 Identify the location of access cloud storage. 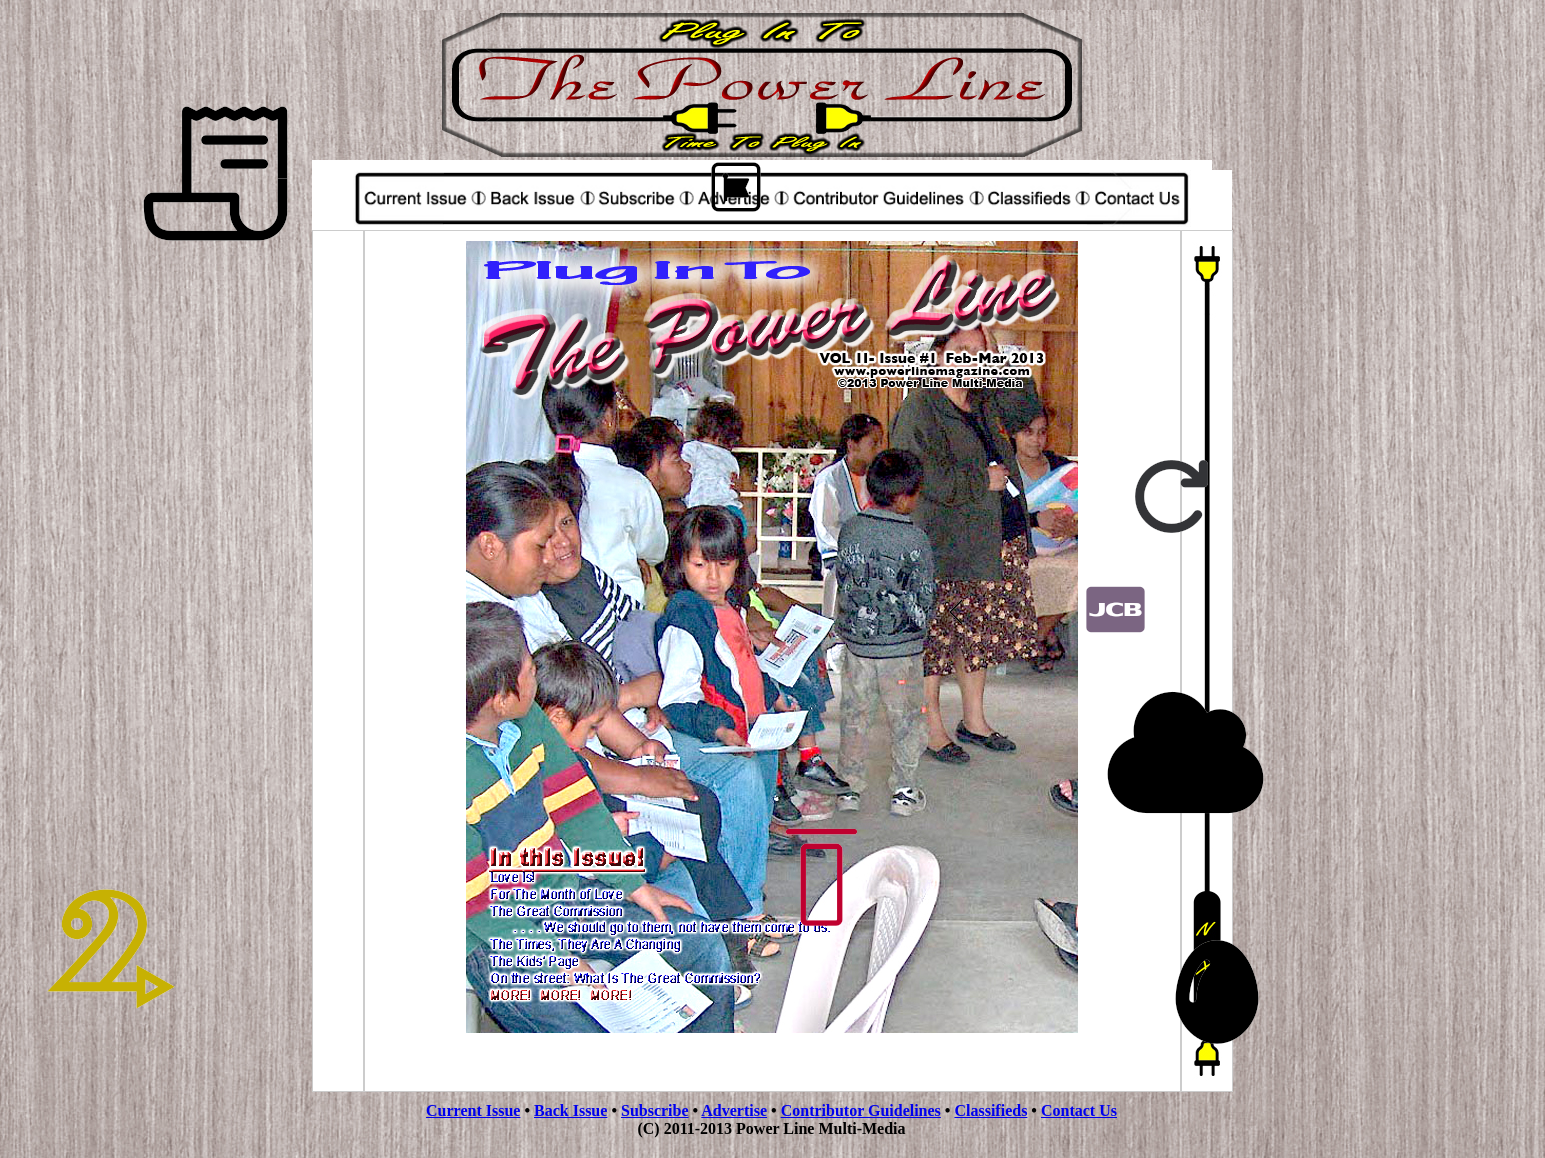
(1185, 752).